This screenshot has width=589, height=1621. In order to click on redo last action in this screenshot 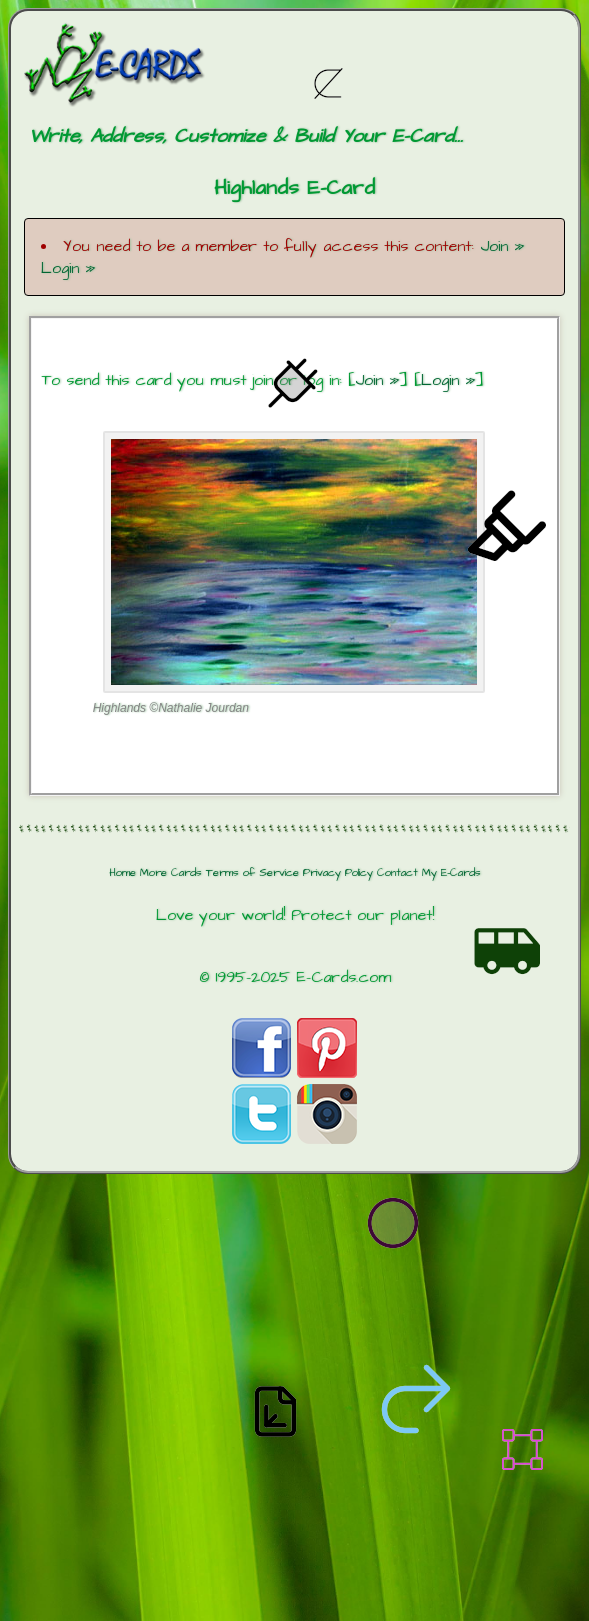, I will do `click(416, 1399)`.